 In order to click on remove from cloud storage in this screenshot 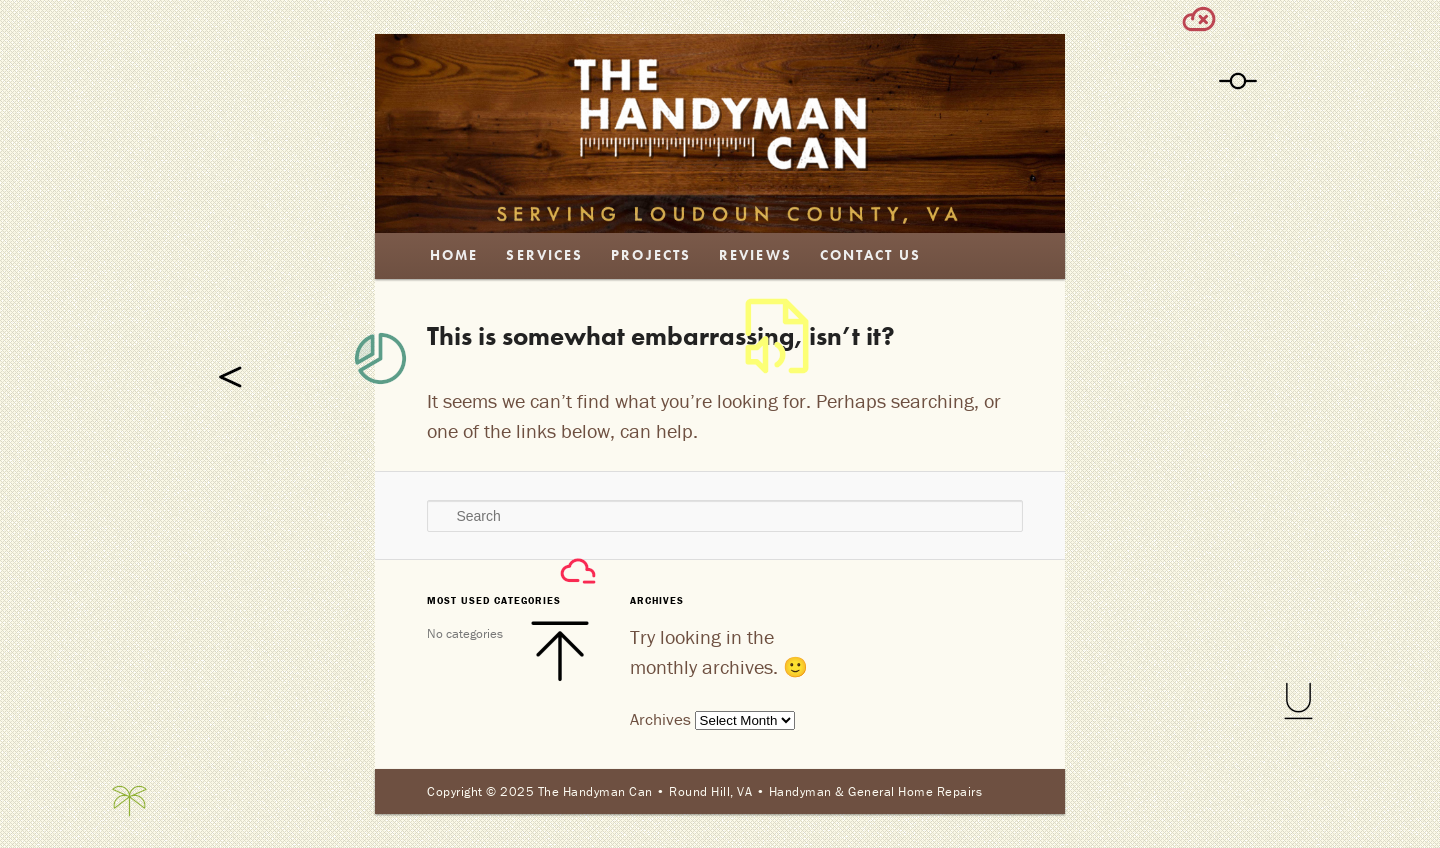, I will do `click(578, 571)`.